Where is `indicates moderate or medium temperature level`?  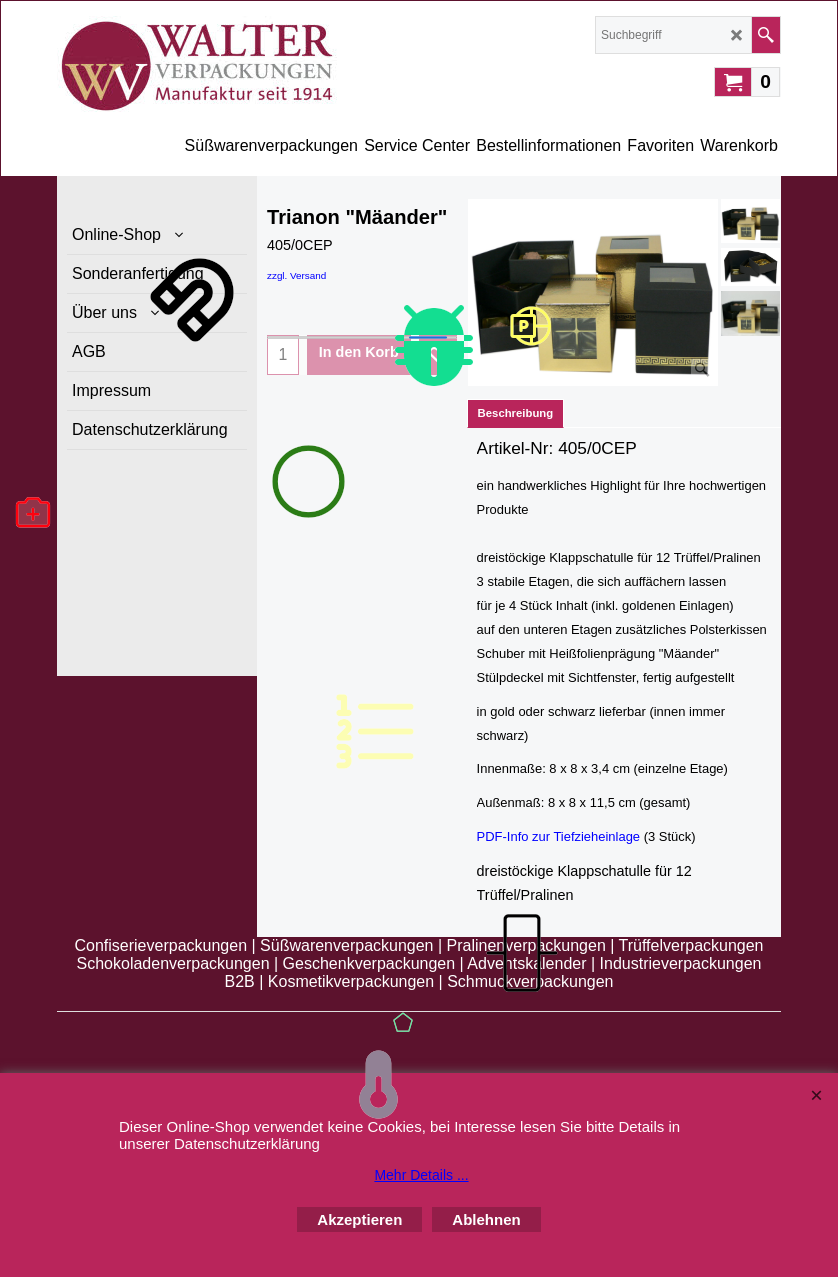
indicates moderate or medium temperature level is located at coordinates (378, 1084).